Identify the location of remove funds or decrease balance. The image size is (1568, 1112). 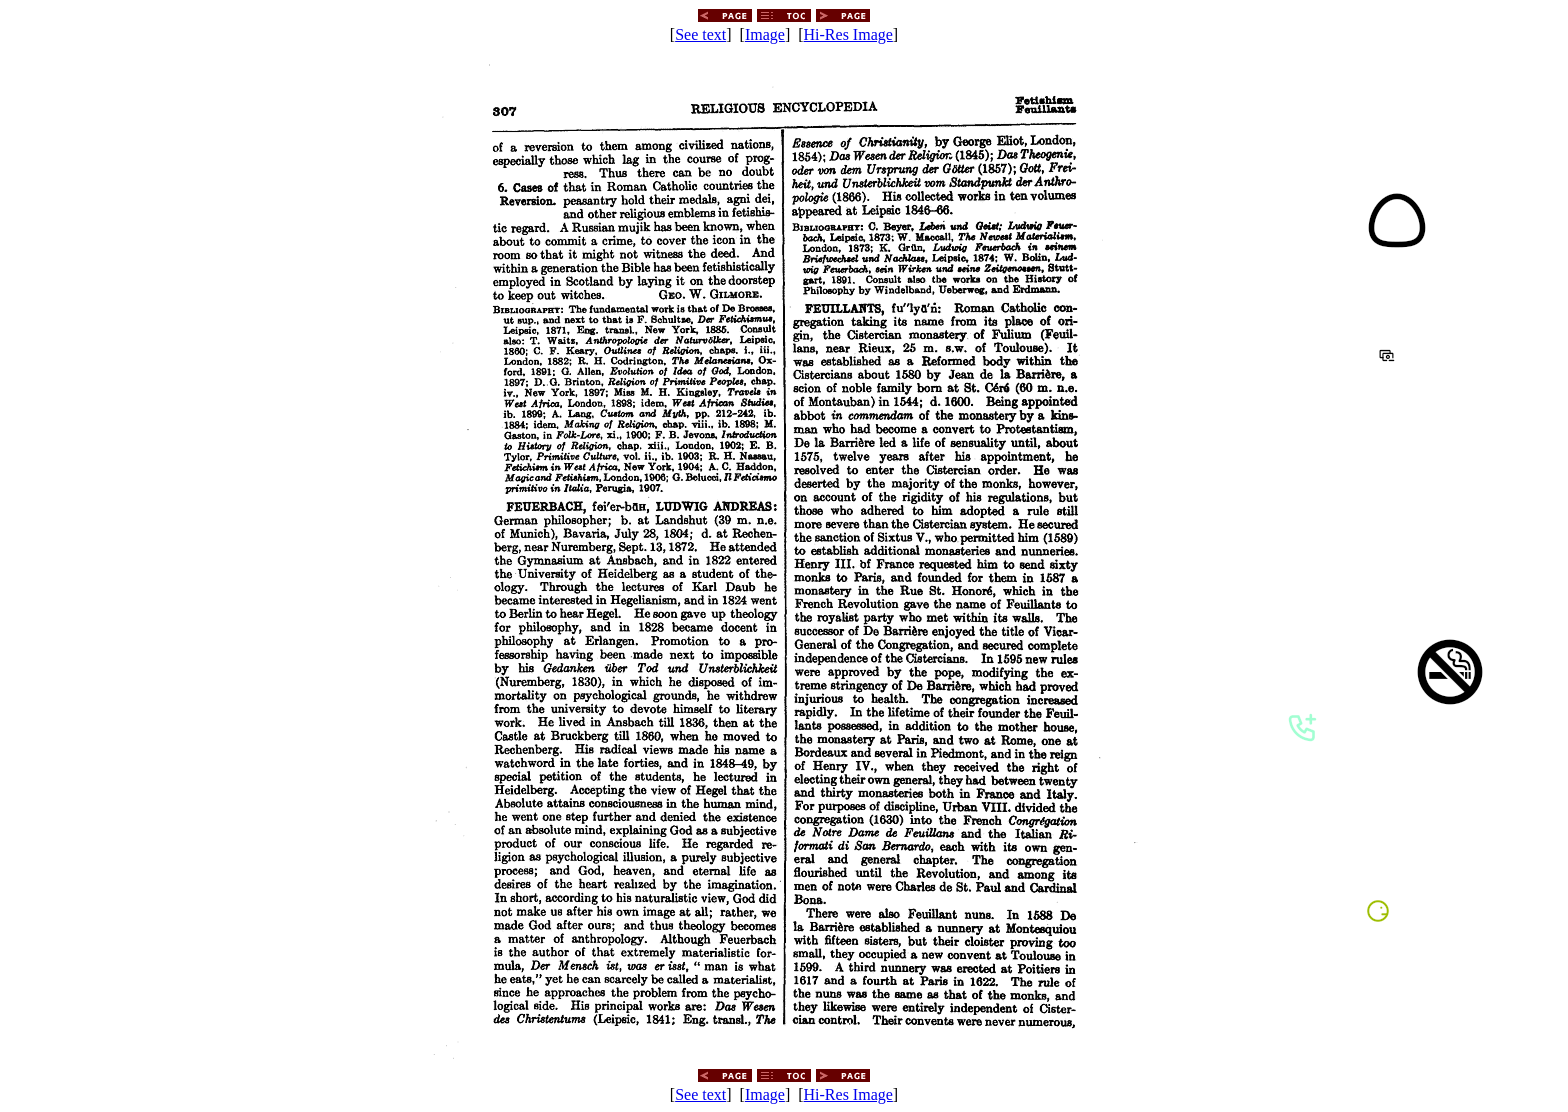
(1386, 355).